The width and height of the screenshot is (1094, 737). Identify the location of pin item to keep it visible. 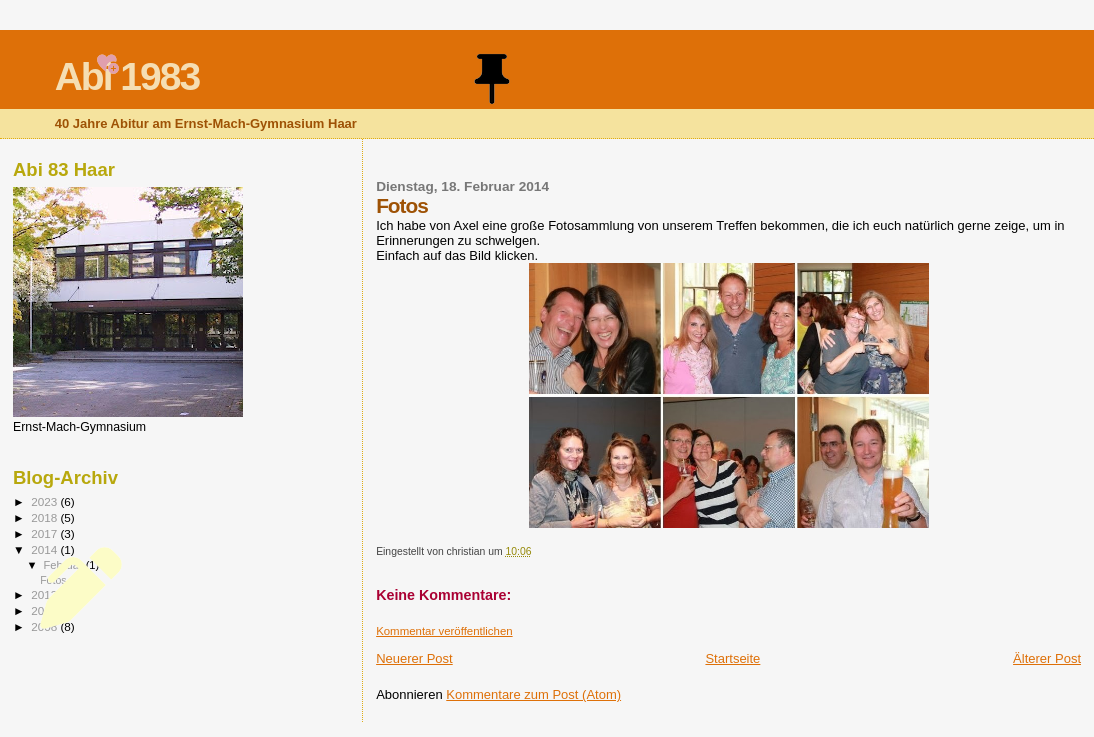
(492, 79).